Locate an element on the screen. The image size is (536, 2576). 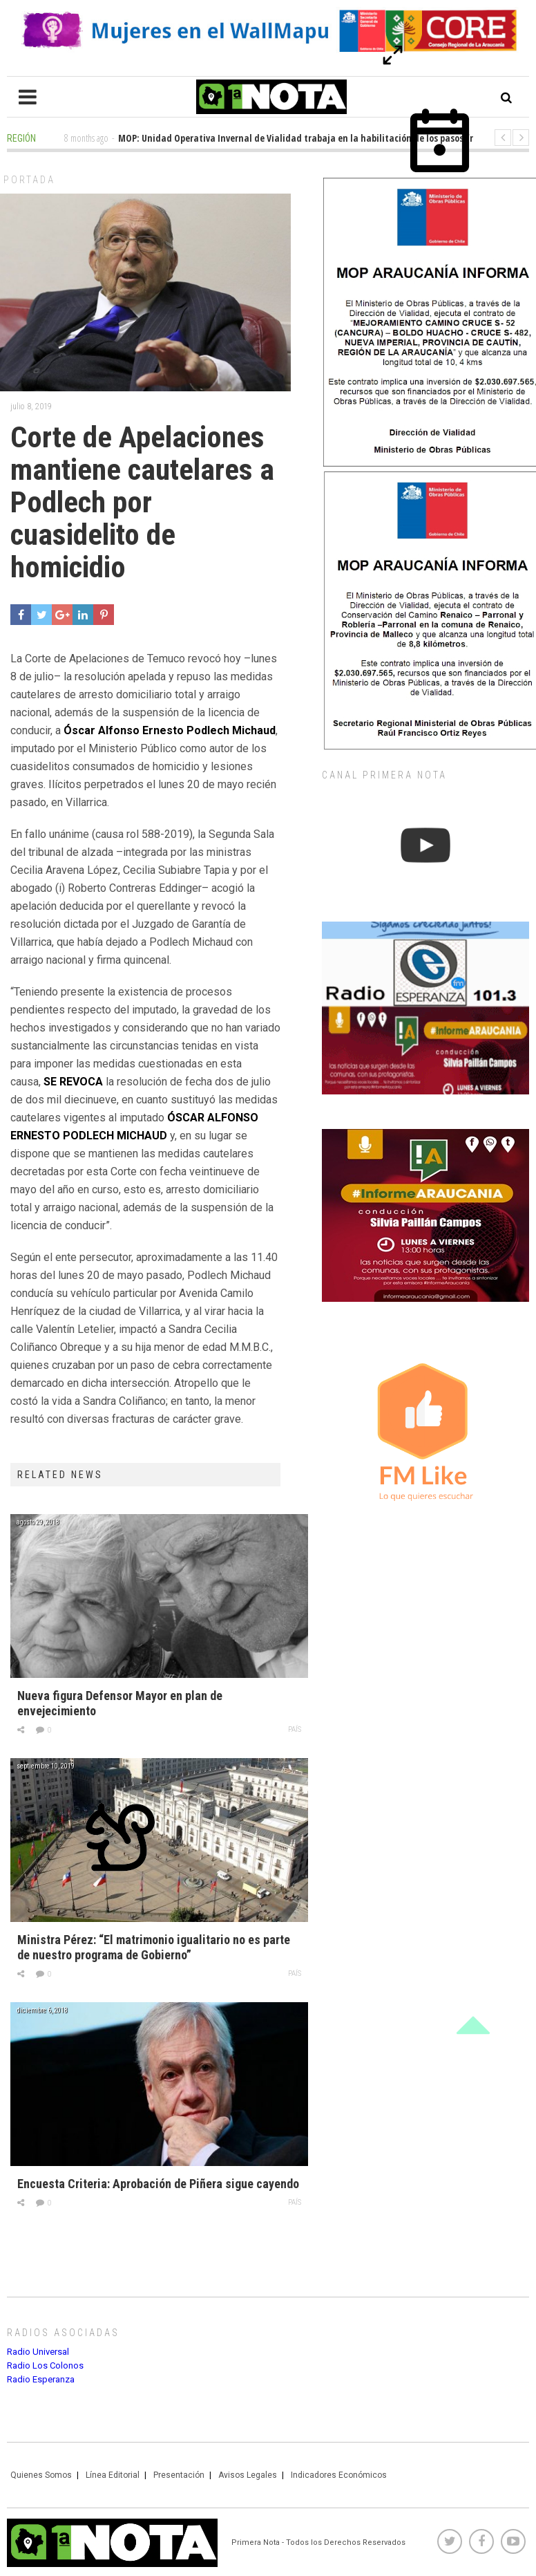
maximize window to full screen is located at coordinates (392, 55).